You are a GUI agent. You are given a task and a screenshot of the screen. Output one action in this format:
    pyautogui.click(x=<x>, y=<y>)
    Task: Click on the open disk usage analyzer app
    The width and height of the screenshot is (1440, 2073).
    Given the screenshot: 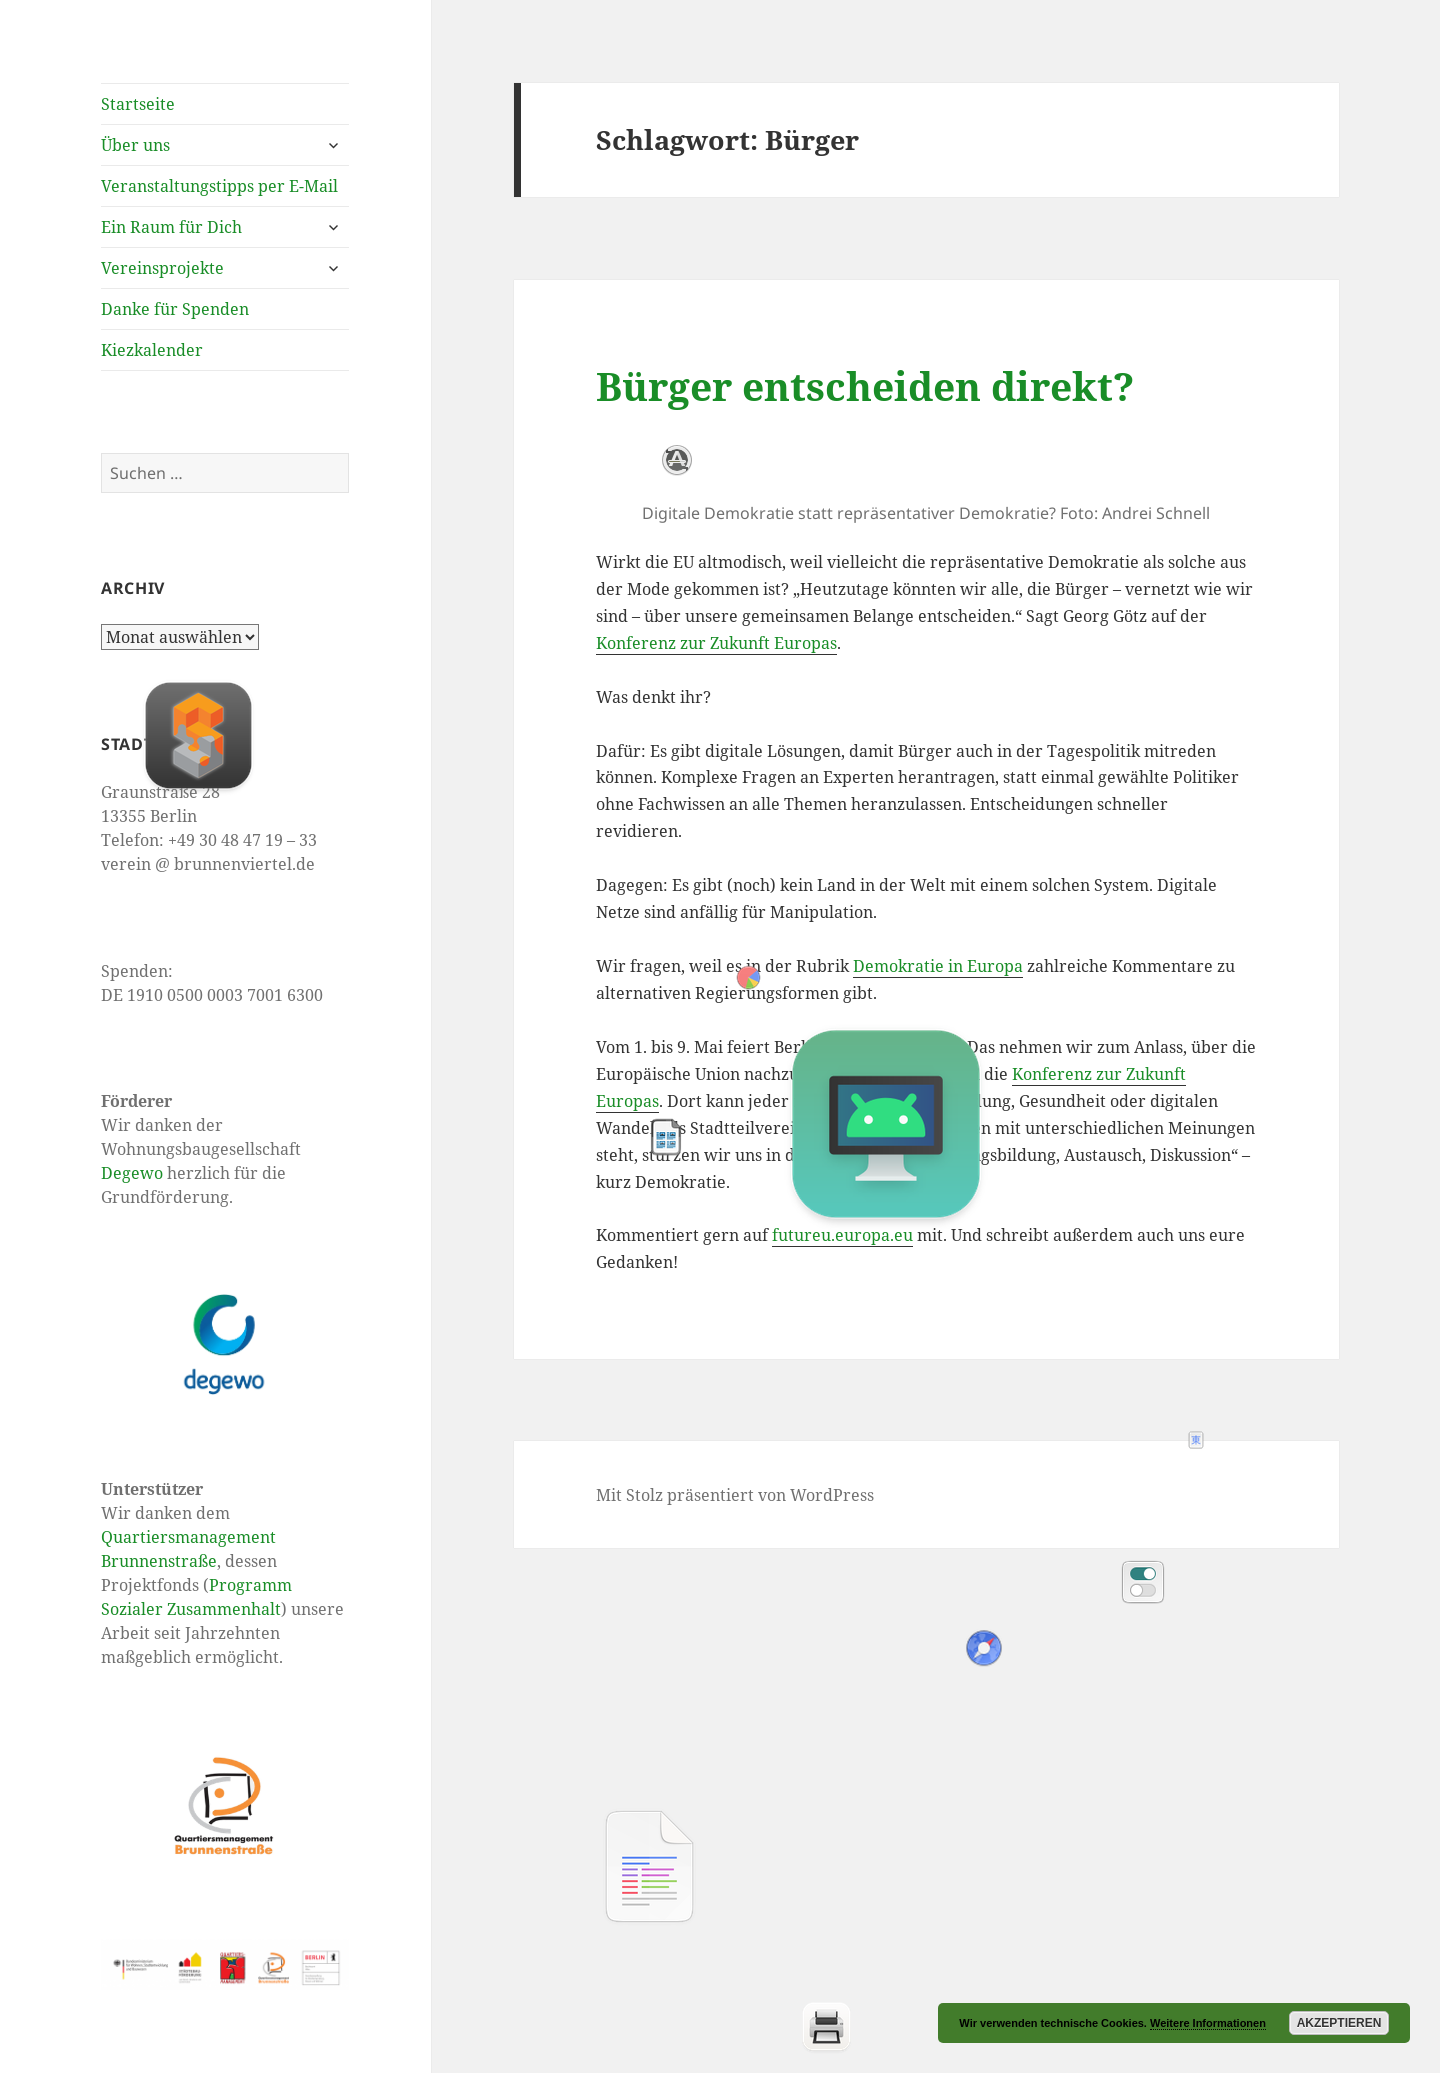 What is the action you would take?
    pyautogui.click(x=748, y=977)
    